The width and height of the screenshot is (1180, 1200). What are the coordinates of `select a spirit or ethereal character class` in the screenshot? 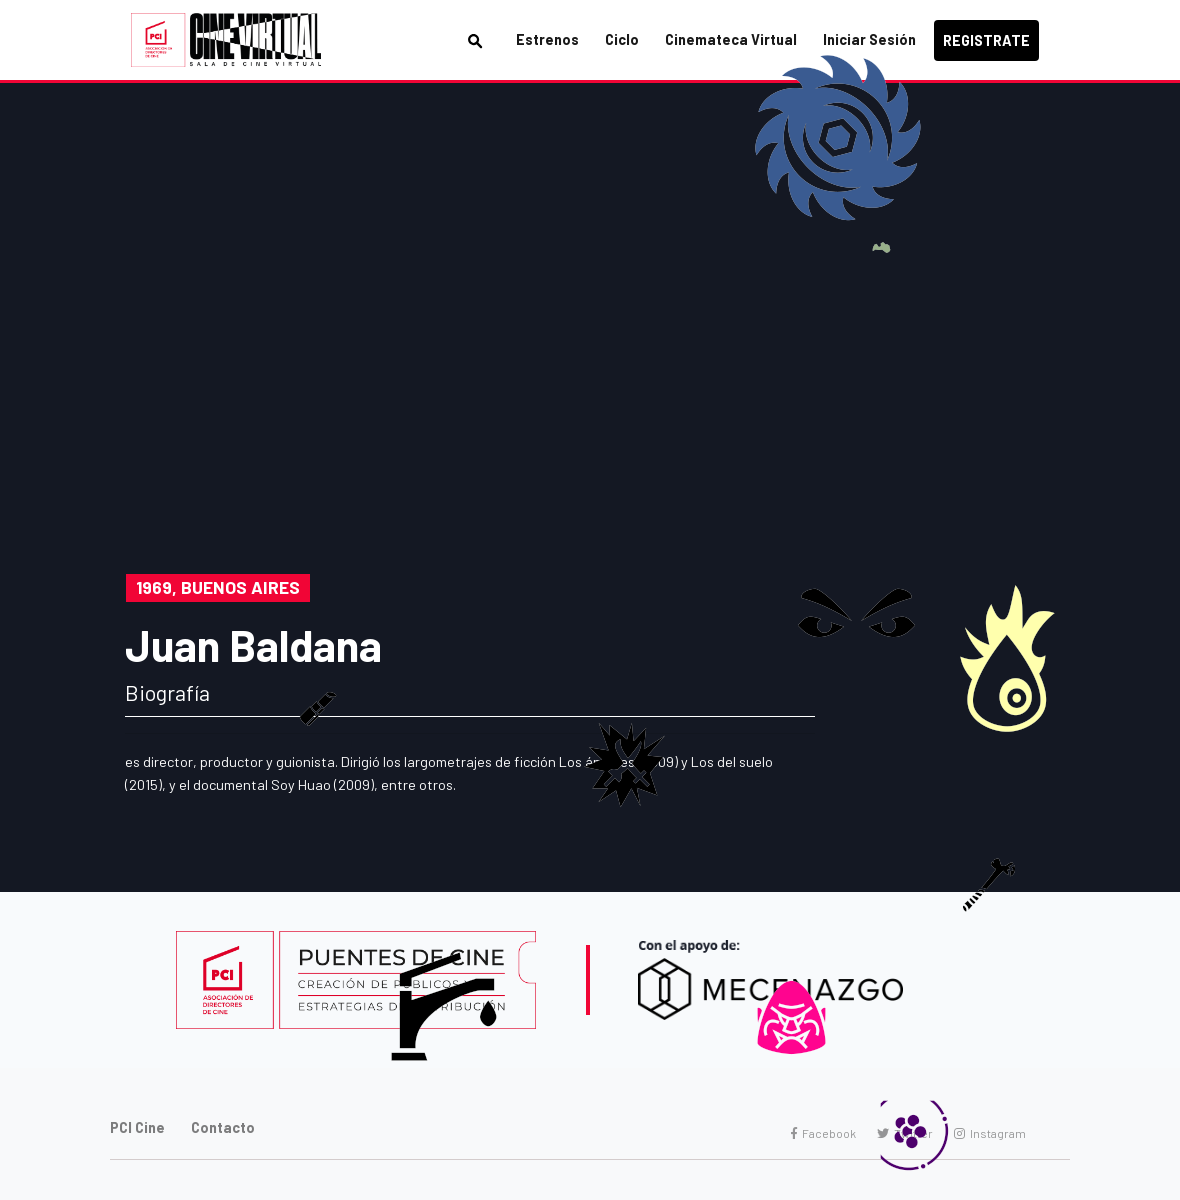 It's located at (1007, 658).